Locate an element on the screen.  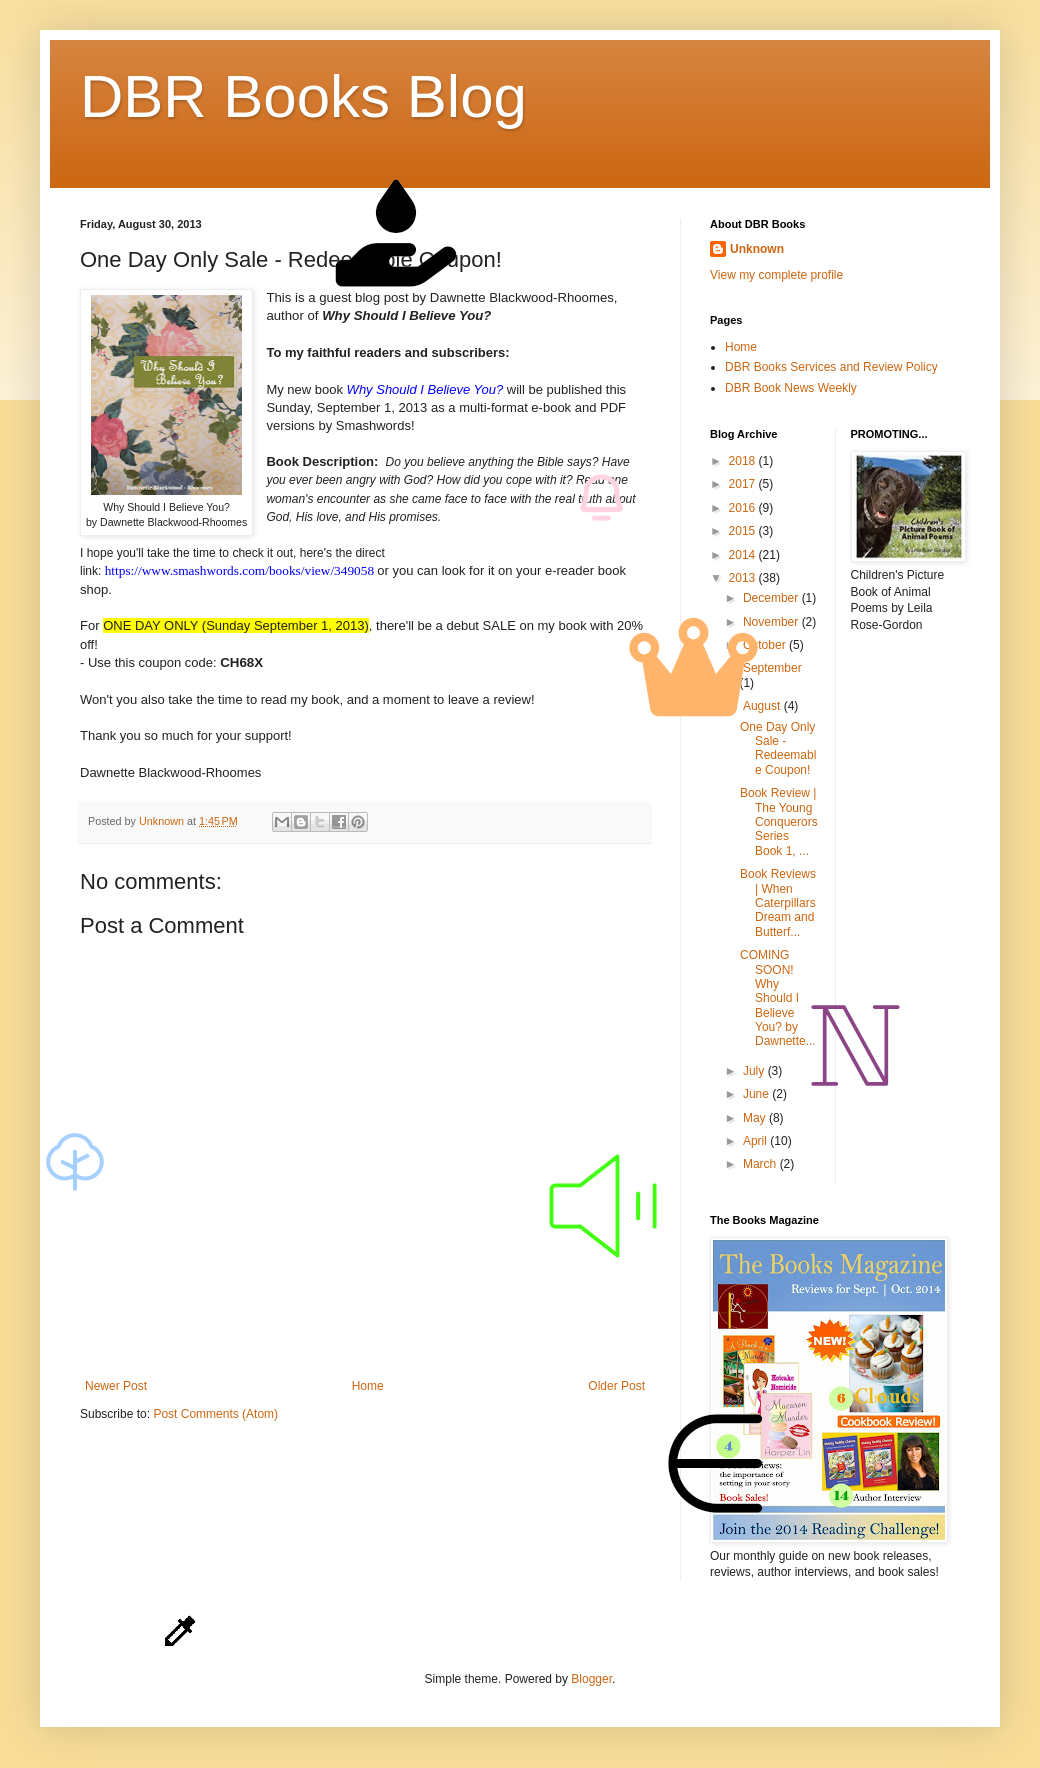
view notifications is located at coordinates (601, 497).